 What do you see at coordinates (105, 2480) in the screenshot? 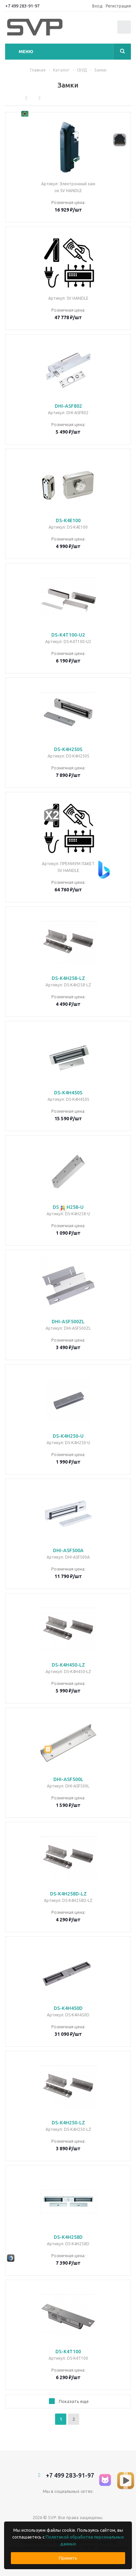
I see `open clash verge proxy client` at bounding box center [105, 2480].